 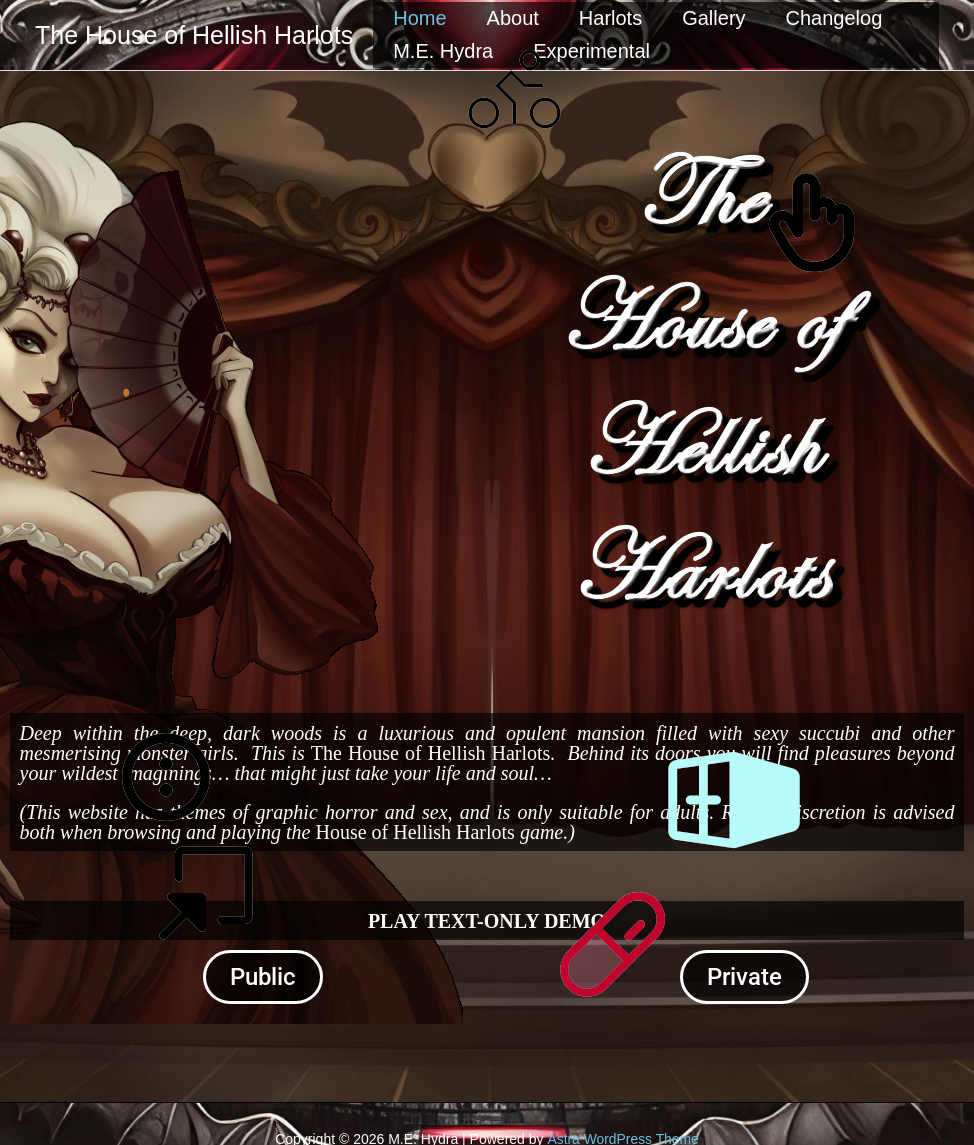 I want to click on access cycling or bike-related features, so click(x=514, y=92).